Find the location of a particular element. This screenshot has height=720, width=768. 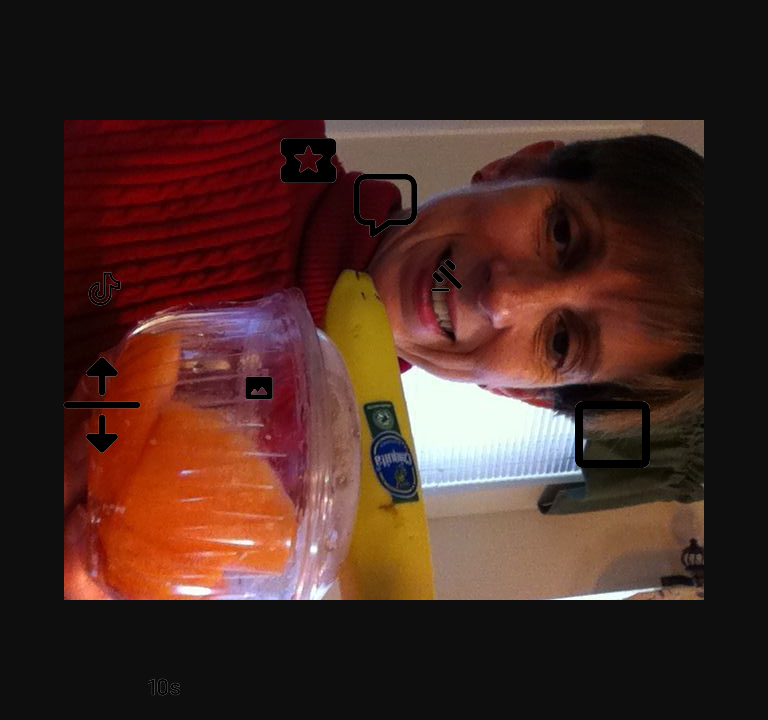

open messaging or chat is located at coordinates (385, 201).